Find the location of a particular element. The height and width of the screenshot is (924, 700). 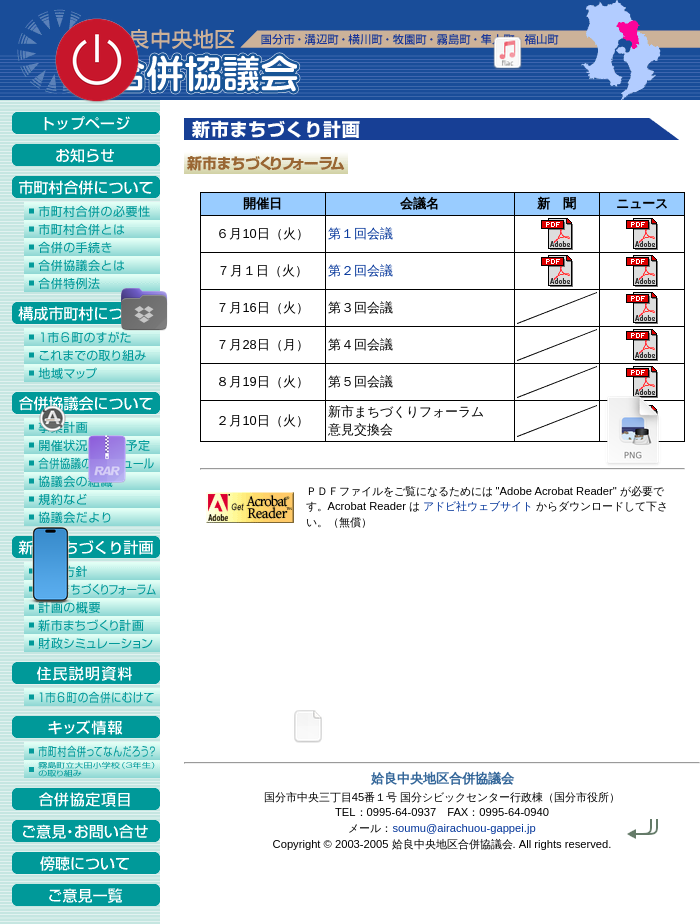

a compressed RAR archive file is located at coordinates (107, 459).